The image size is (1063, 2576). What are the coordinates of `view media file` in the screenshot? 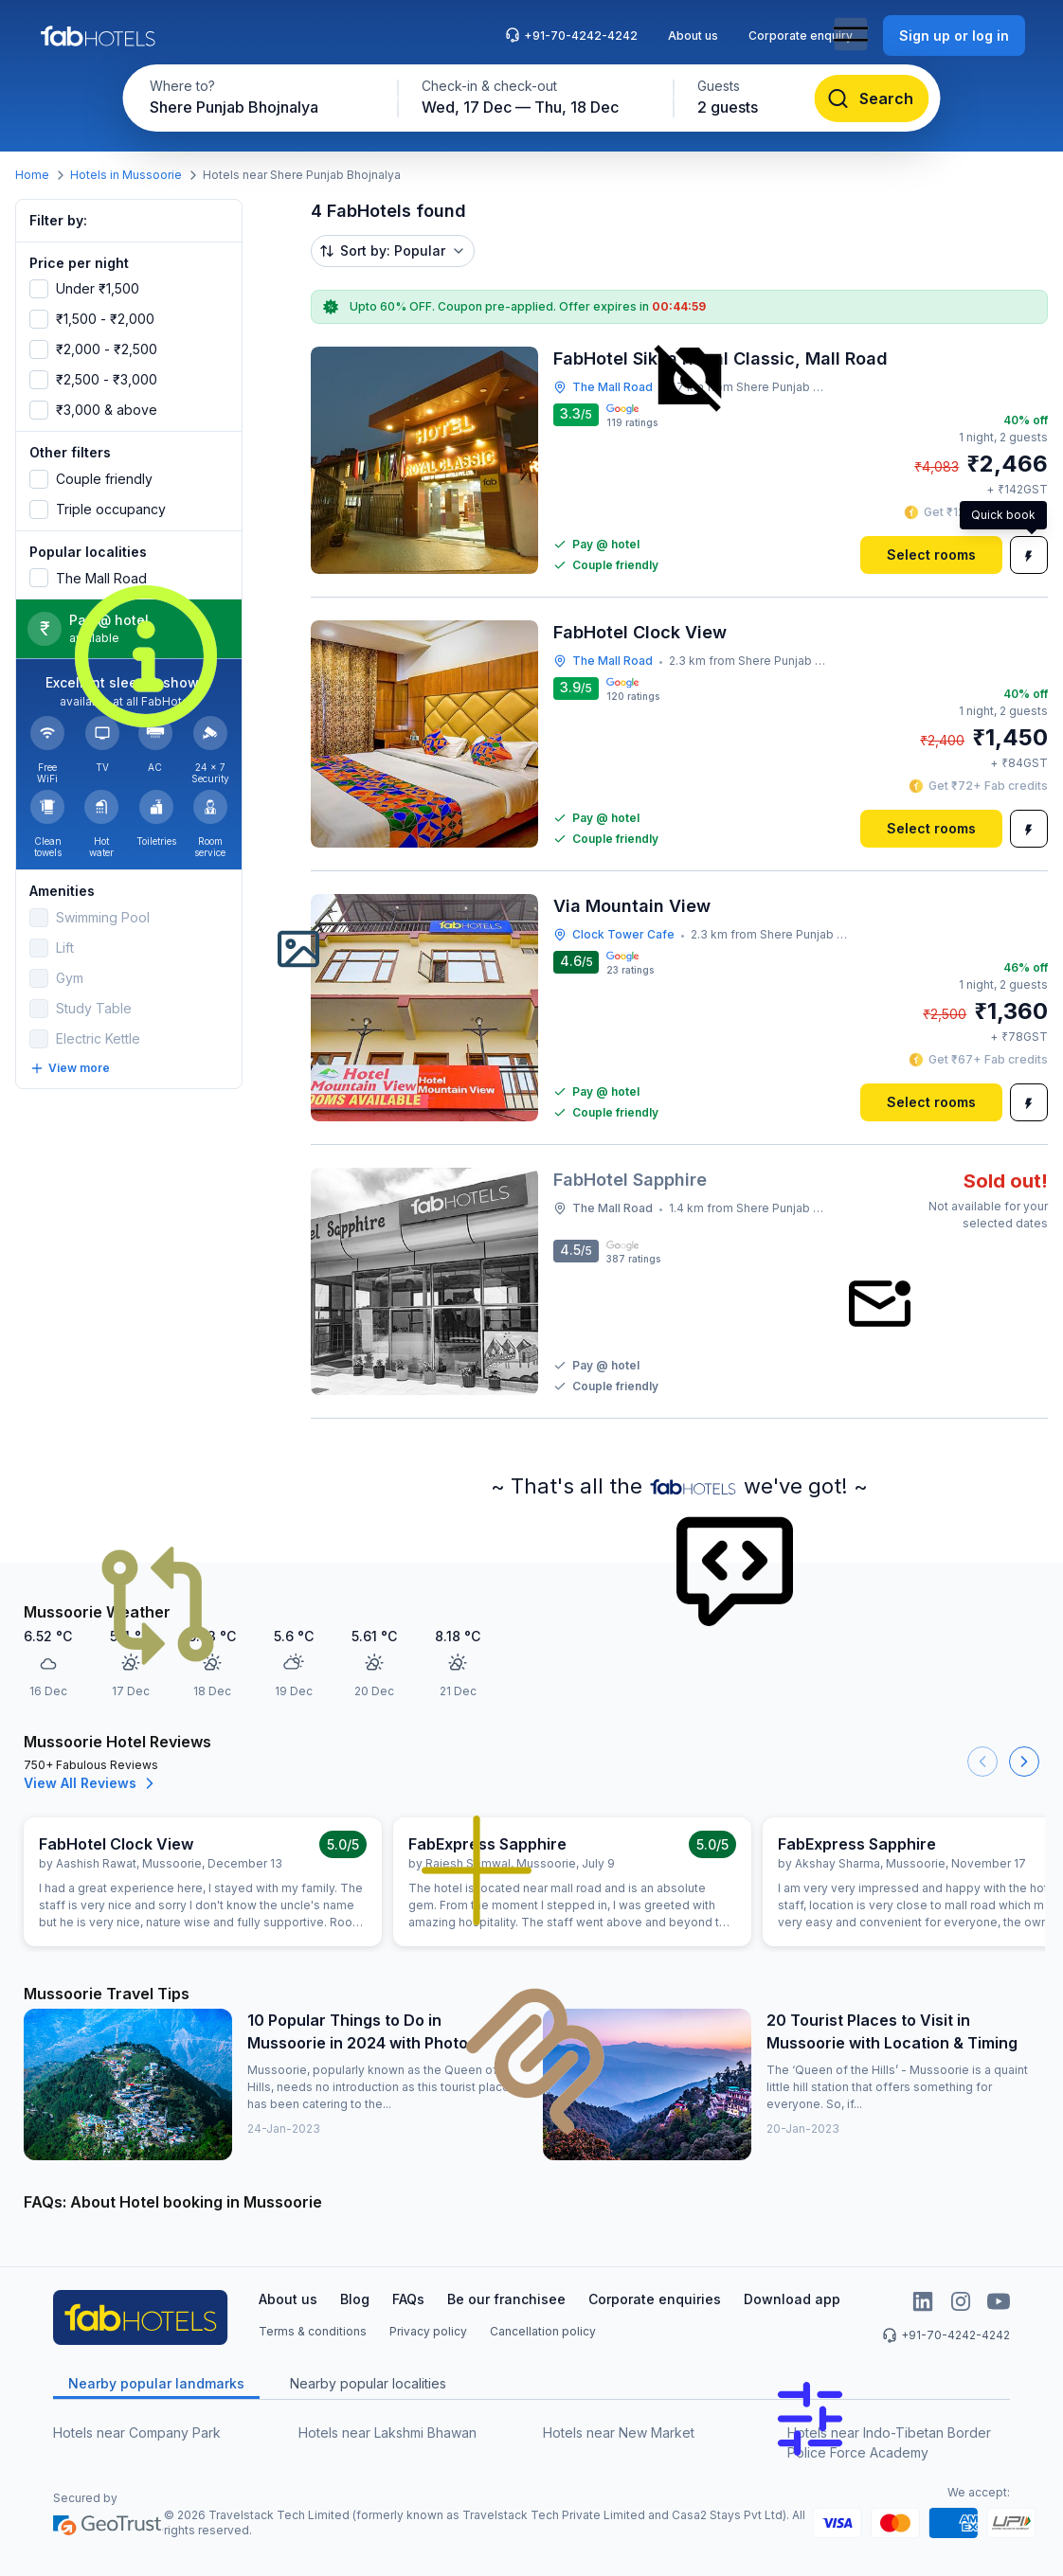 It's located at (298, 949).